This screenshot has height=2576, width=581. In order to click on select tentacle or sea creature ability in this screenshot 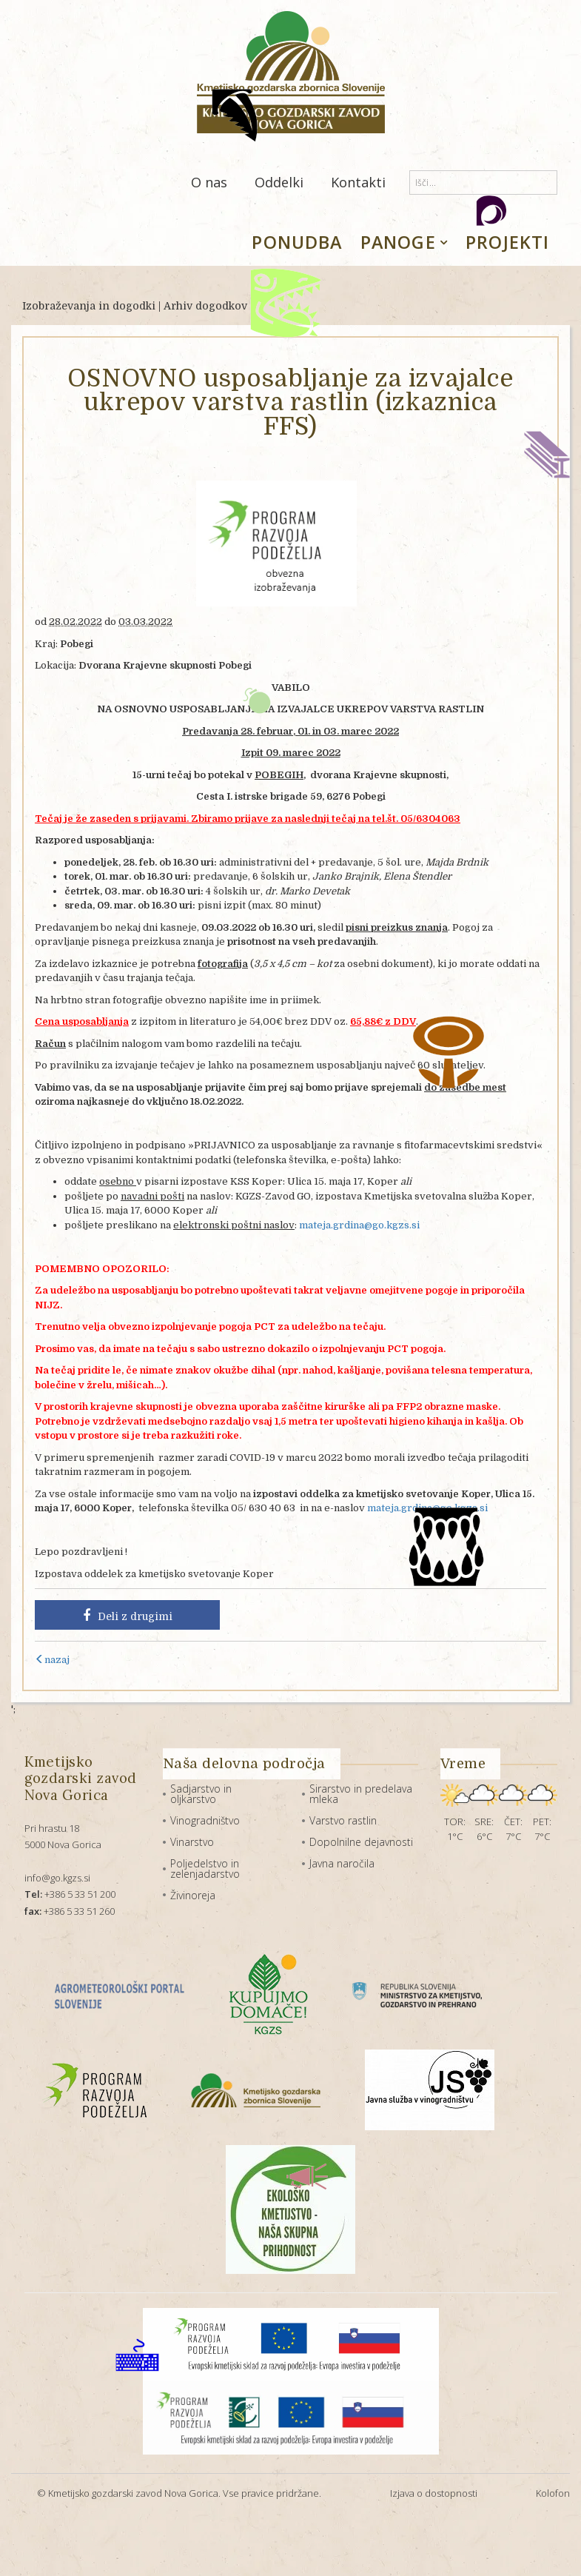, I will do `click(491, 210)`.